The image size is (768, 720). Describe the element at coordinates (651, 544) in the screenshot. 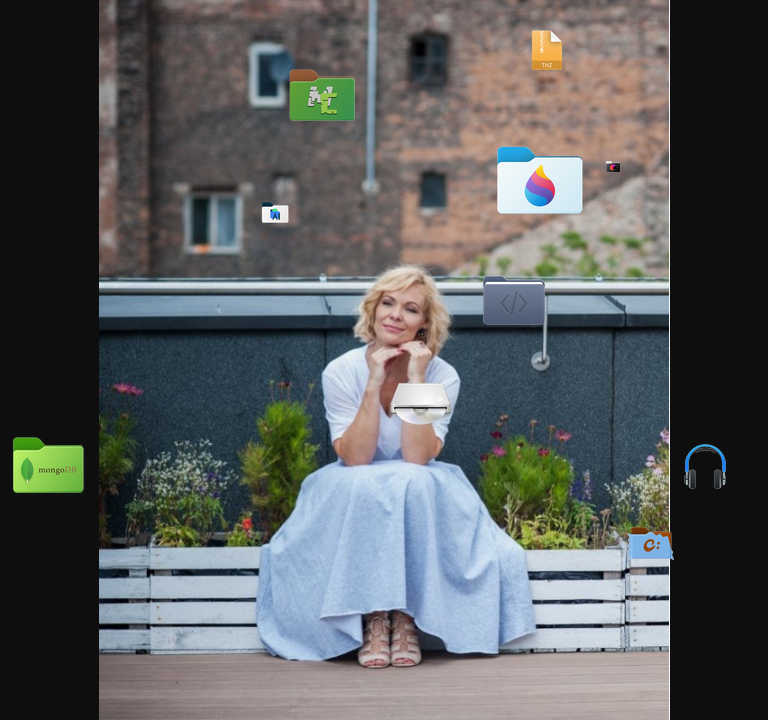

I see `folder containing chocolatey package manager files` at that location.